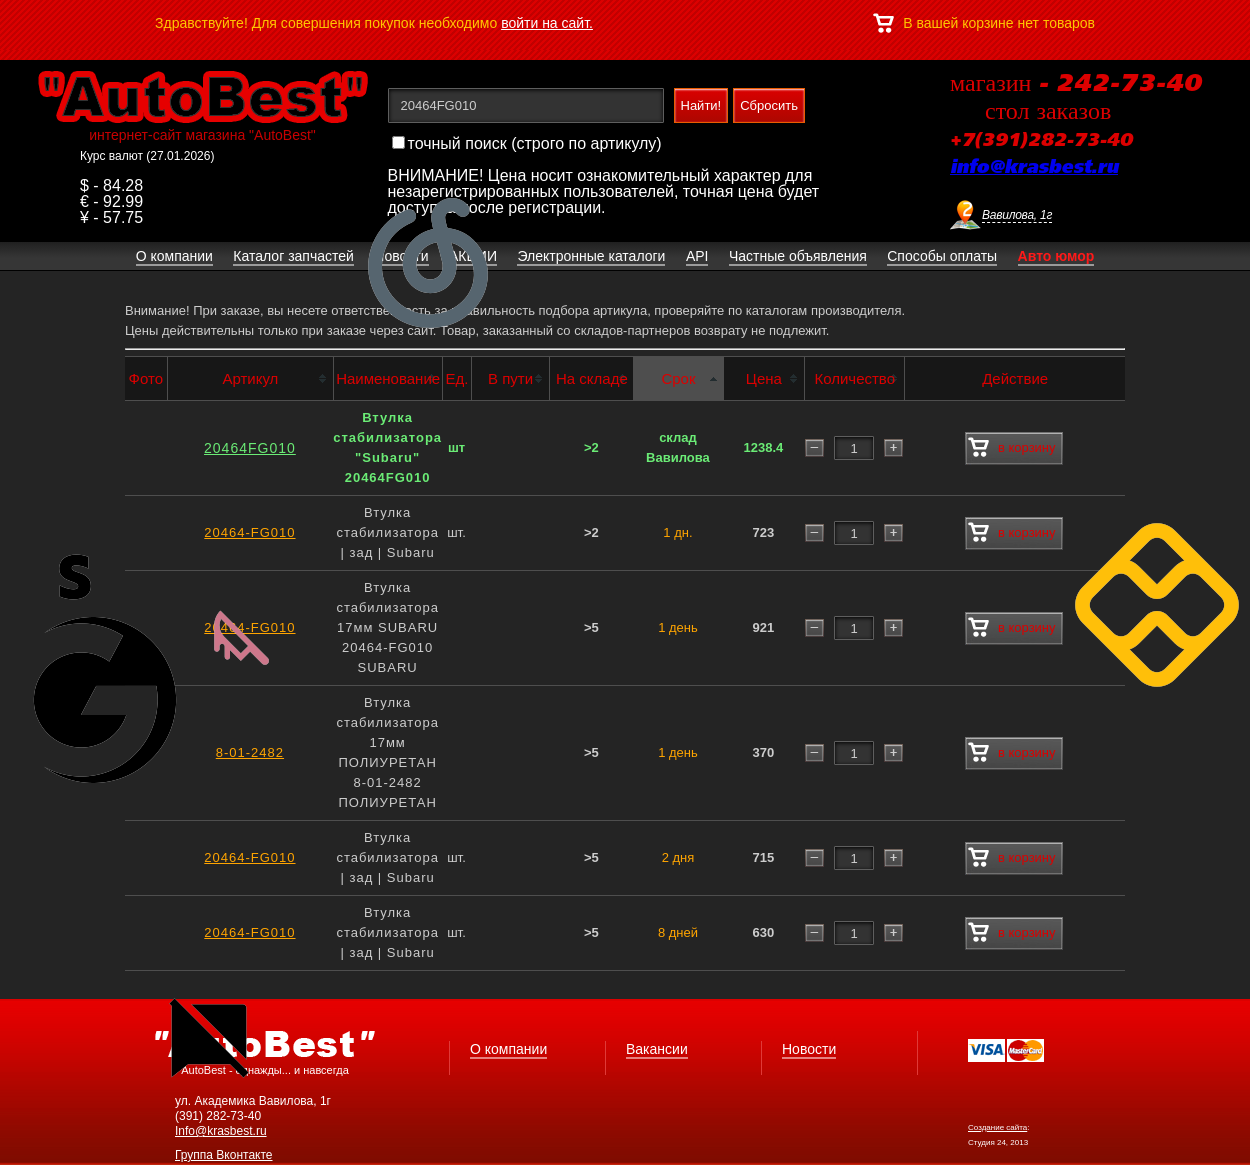 The height and width of the screenshot is (1165, 1250). Describe the element at coordinates (240, 638) in the screenshot. I see `indicates mature or violent content warning` at that location.